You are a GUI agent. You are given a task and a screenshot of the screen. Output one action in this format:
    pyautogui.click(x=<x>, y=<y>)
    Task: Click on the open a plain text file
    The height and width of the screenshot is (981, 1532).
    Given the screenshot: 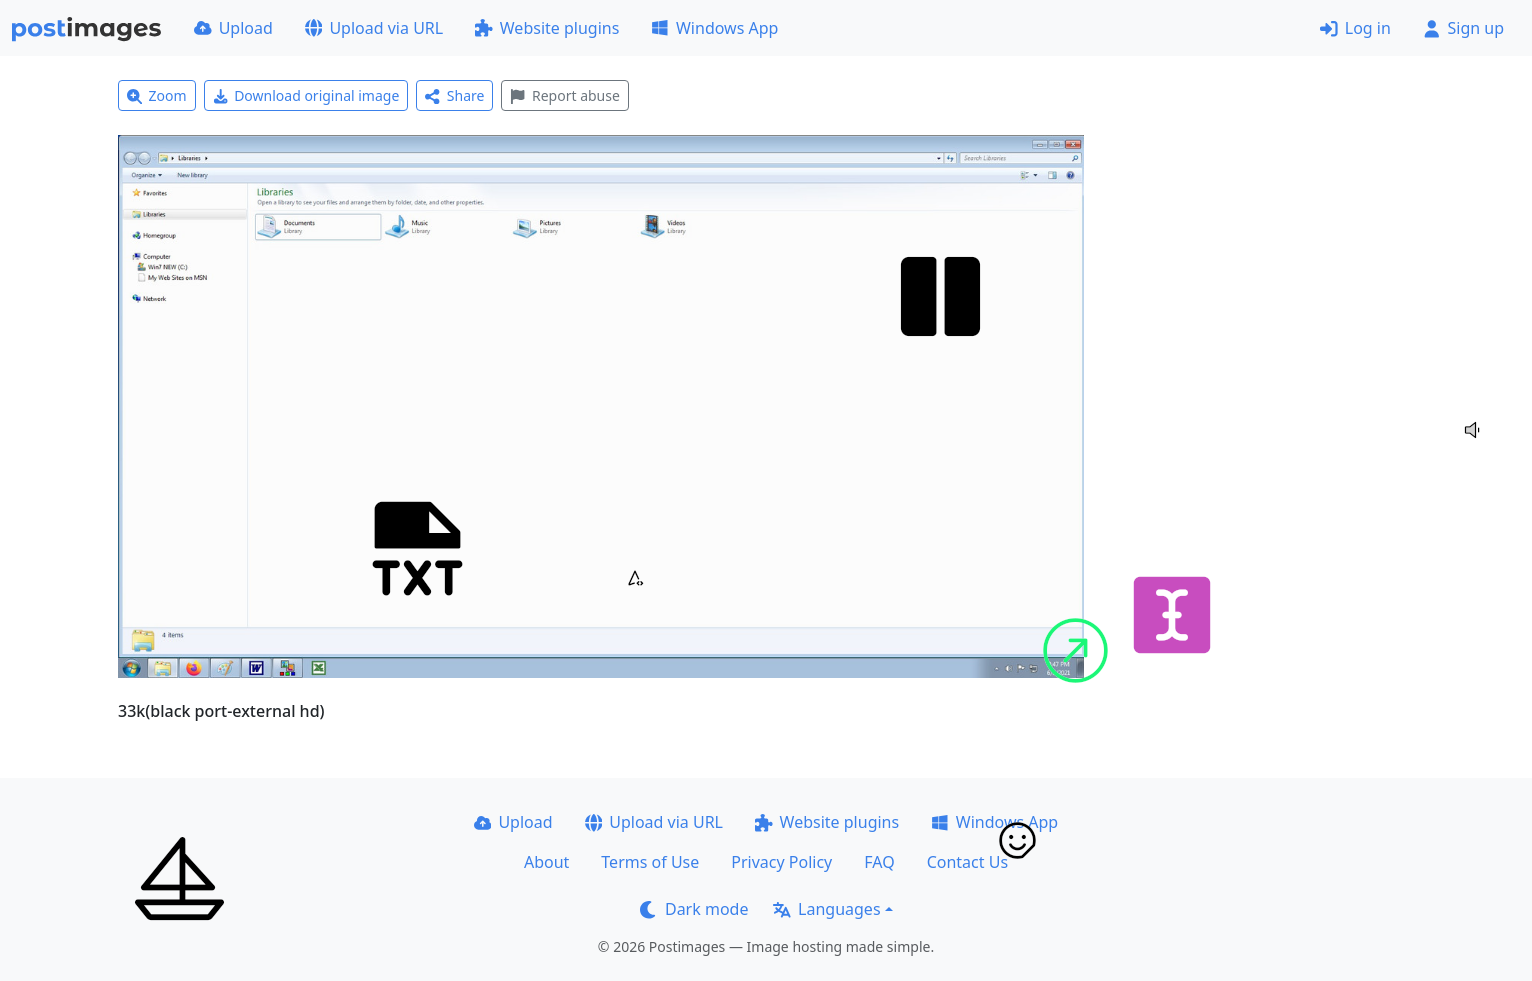 What is the action you would take?
    pyautogui.click(x=417, y=552)
    